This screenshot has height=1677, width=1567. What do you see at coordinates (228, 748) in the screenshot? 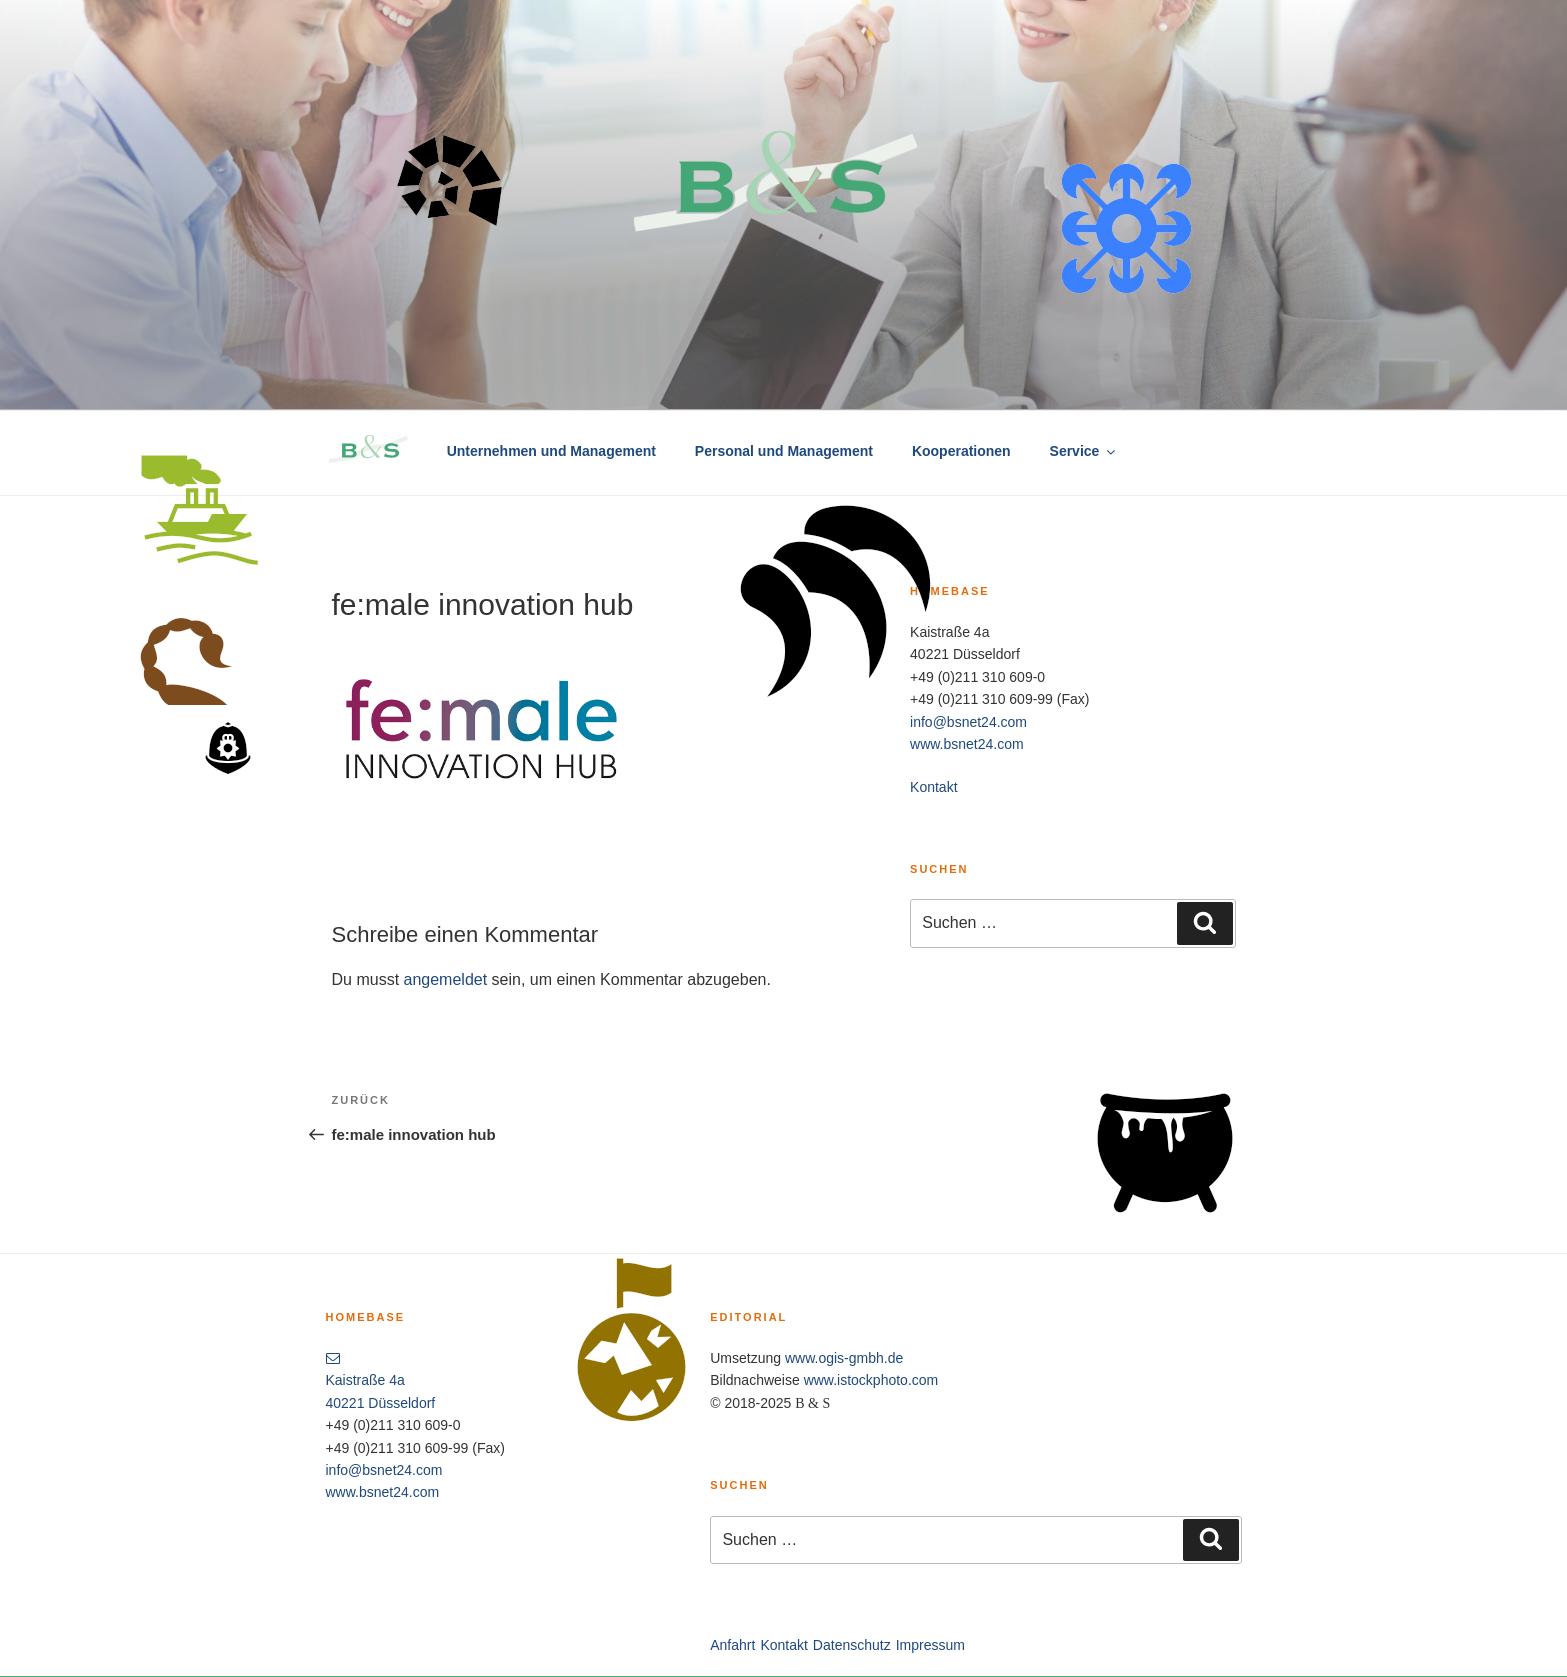
I see `select custodian or guard character class` at bounding box center [228, 748].